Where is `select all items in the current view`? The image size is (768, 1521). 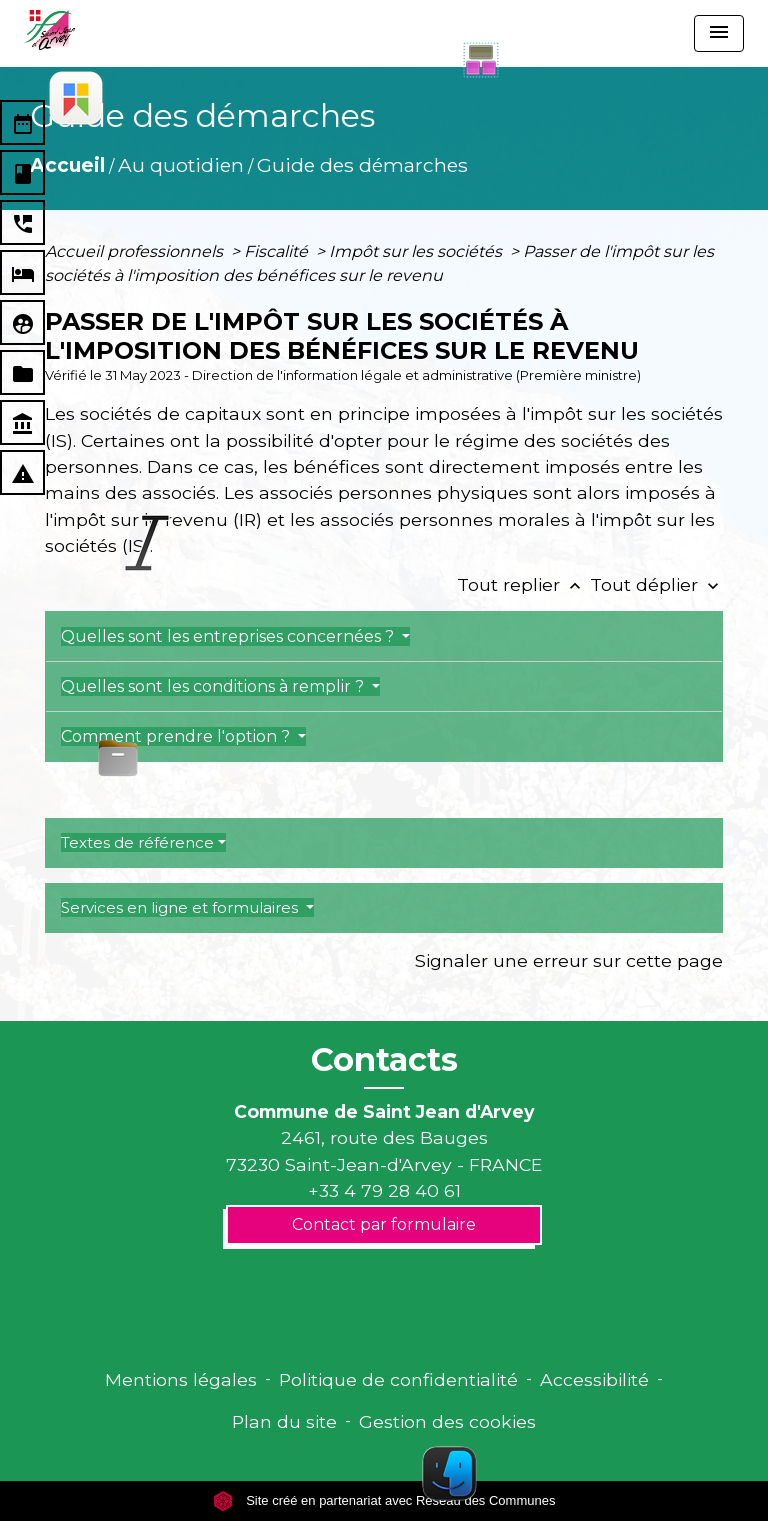
select all items in the current view is located at coordinates (481, 60).